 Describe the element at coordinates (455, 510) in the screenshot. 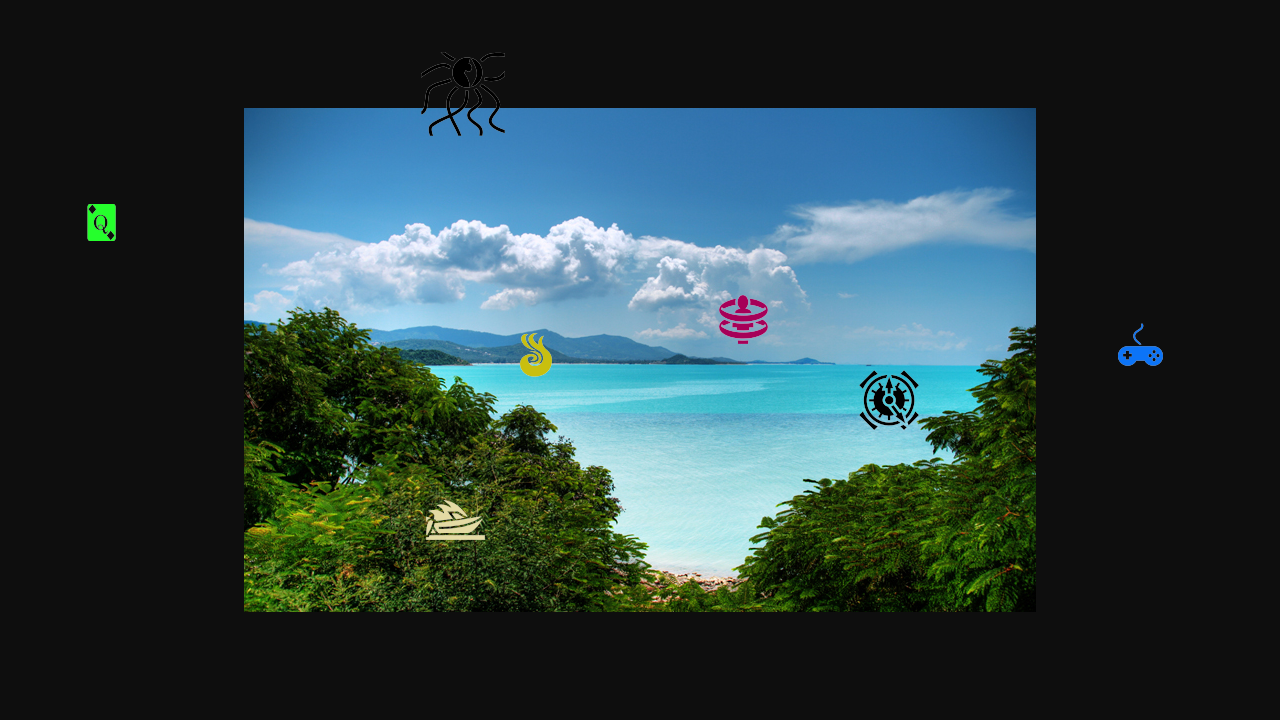

I see `select speedboat or watercraft vehicle` at that location.